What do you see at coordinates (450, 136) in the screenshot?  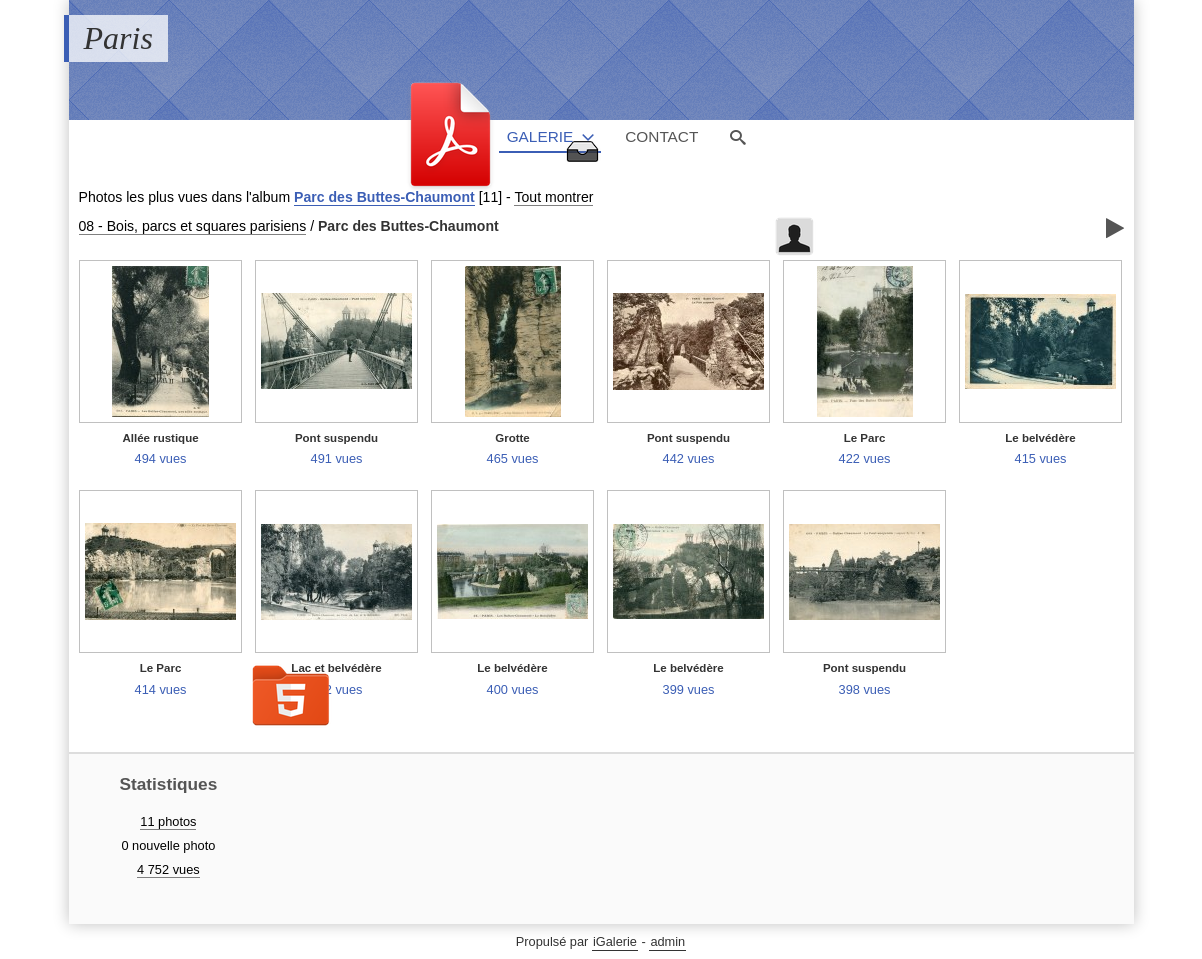 I see `open a PDF document` at bounding box center [450, 136].